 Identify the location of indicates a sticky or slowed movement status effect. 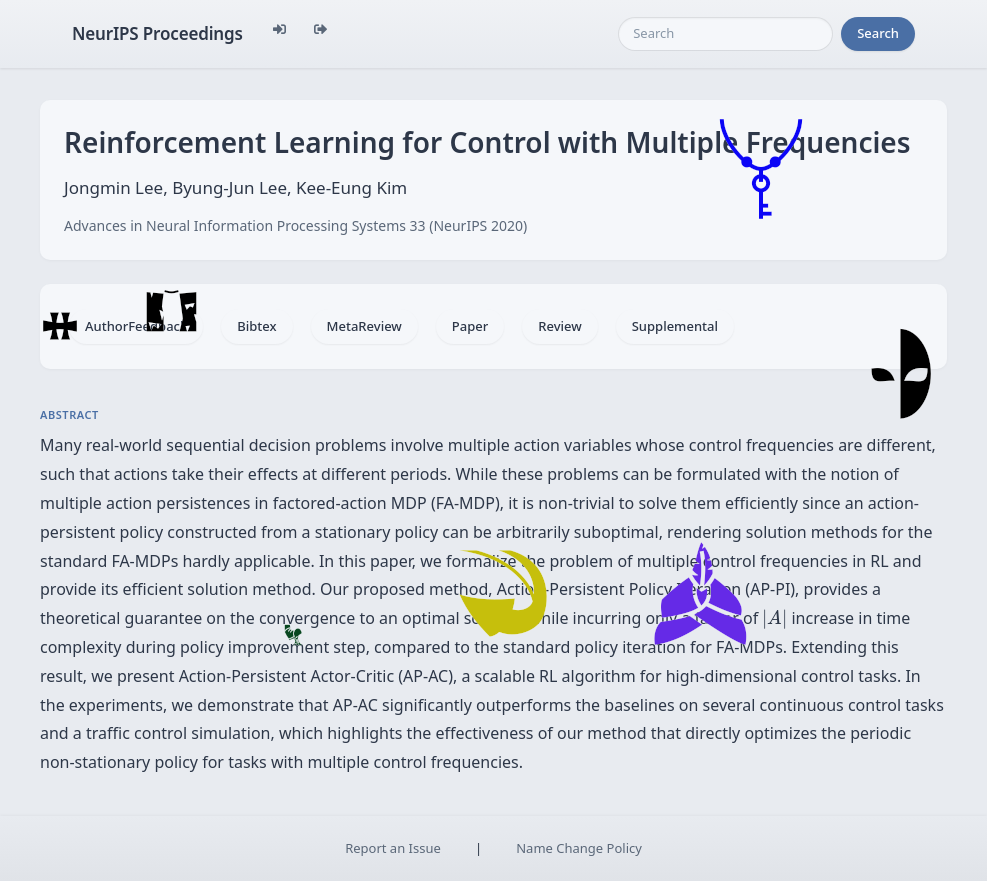
(295, 635).